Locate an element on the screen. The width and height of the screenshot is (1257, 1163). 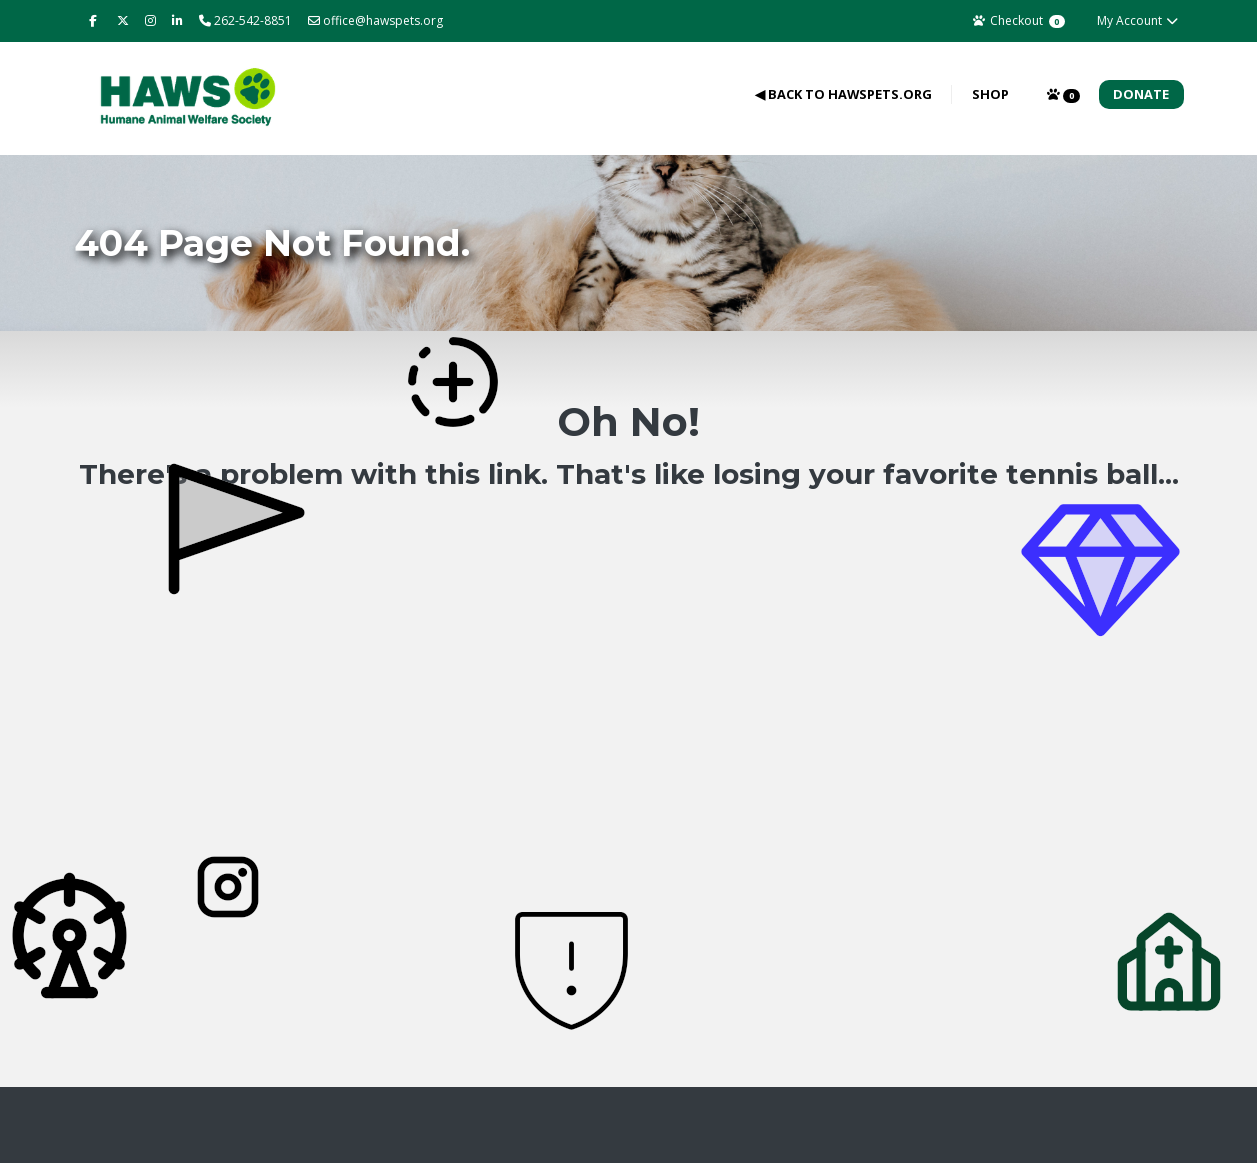
open sketch app is located at coordinates (1100, 567).